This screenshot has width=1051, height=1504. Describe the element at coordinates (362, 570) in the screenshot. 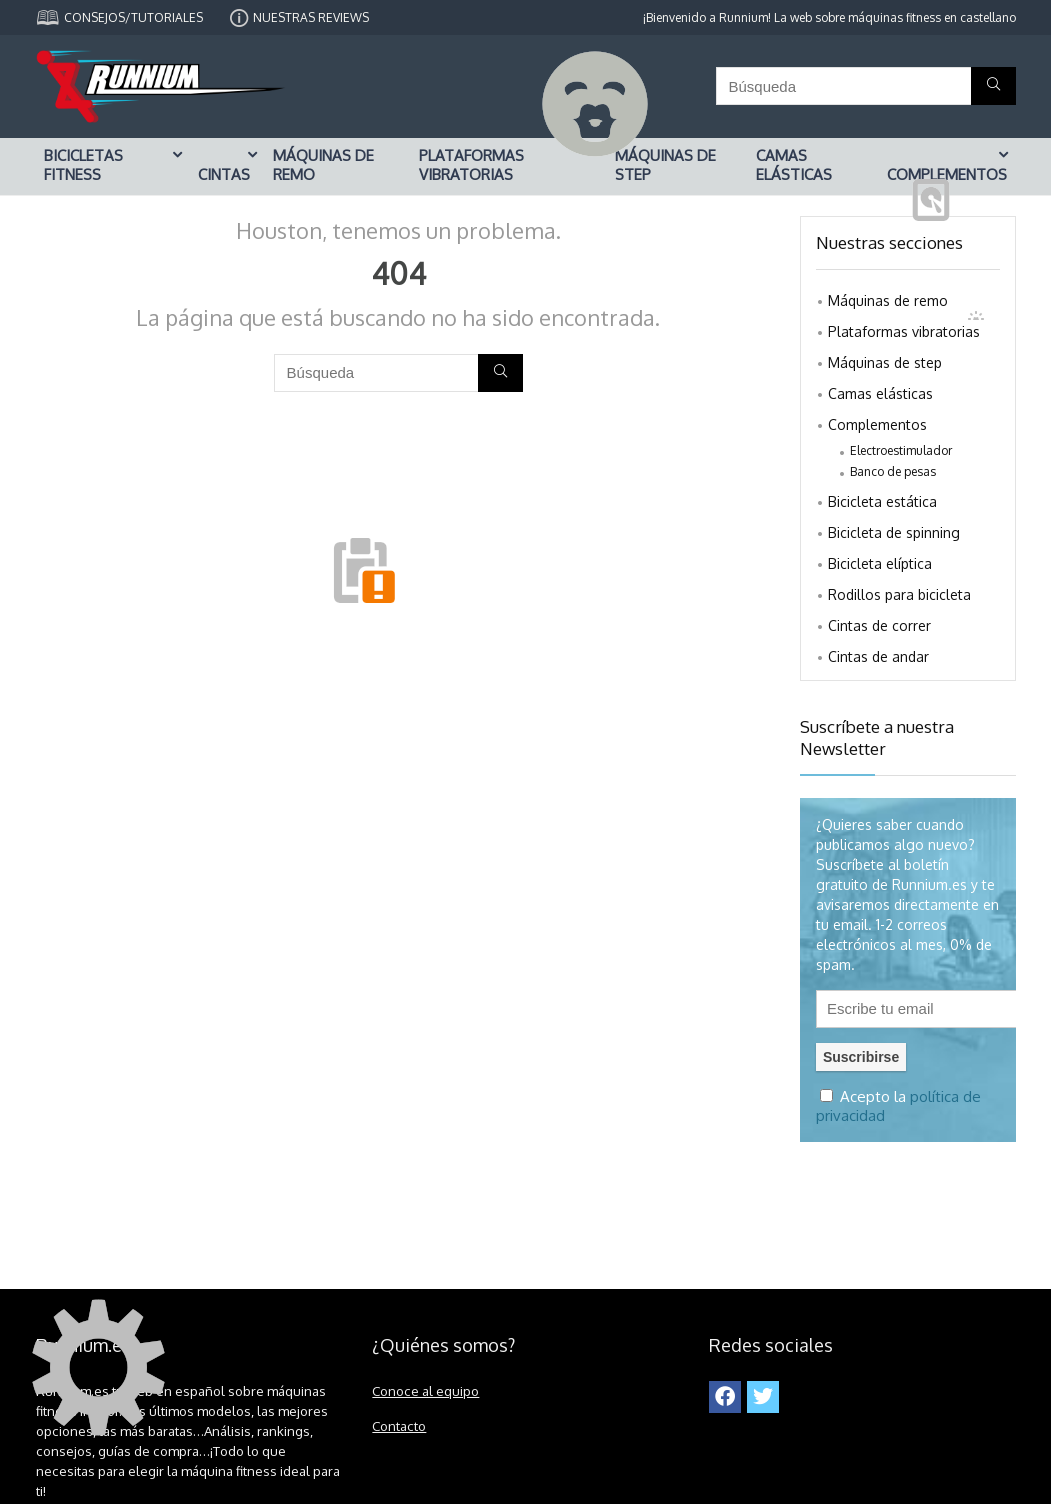

I see `indicates a task or item is due or requires attention` at that location.